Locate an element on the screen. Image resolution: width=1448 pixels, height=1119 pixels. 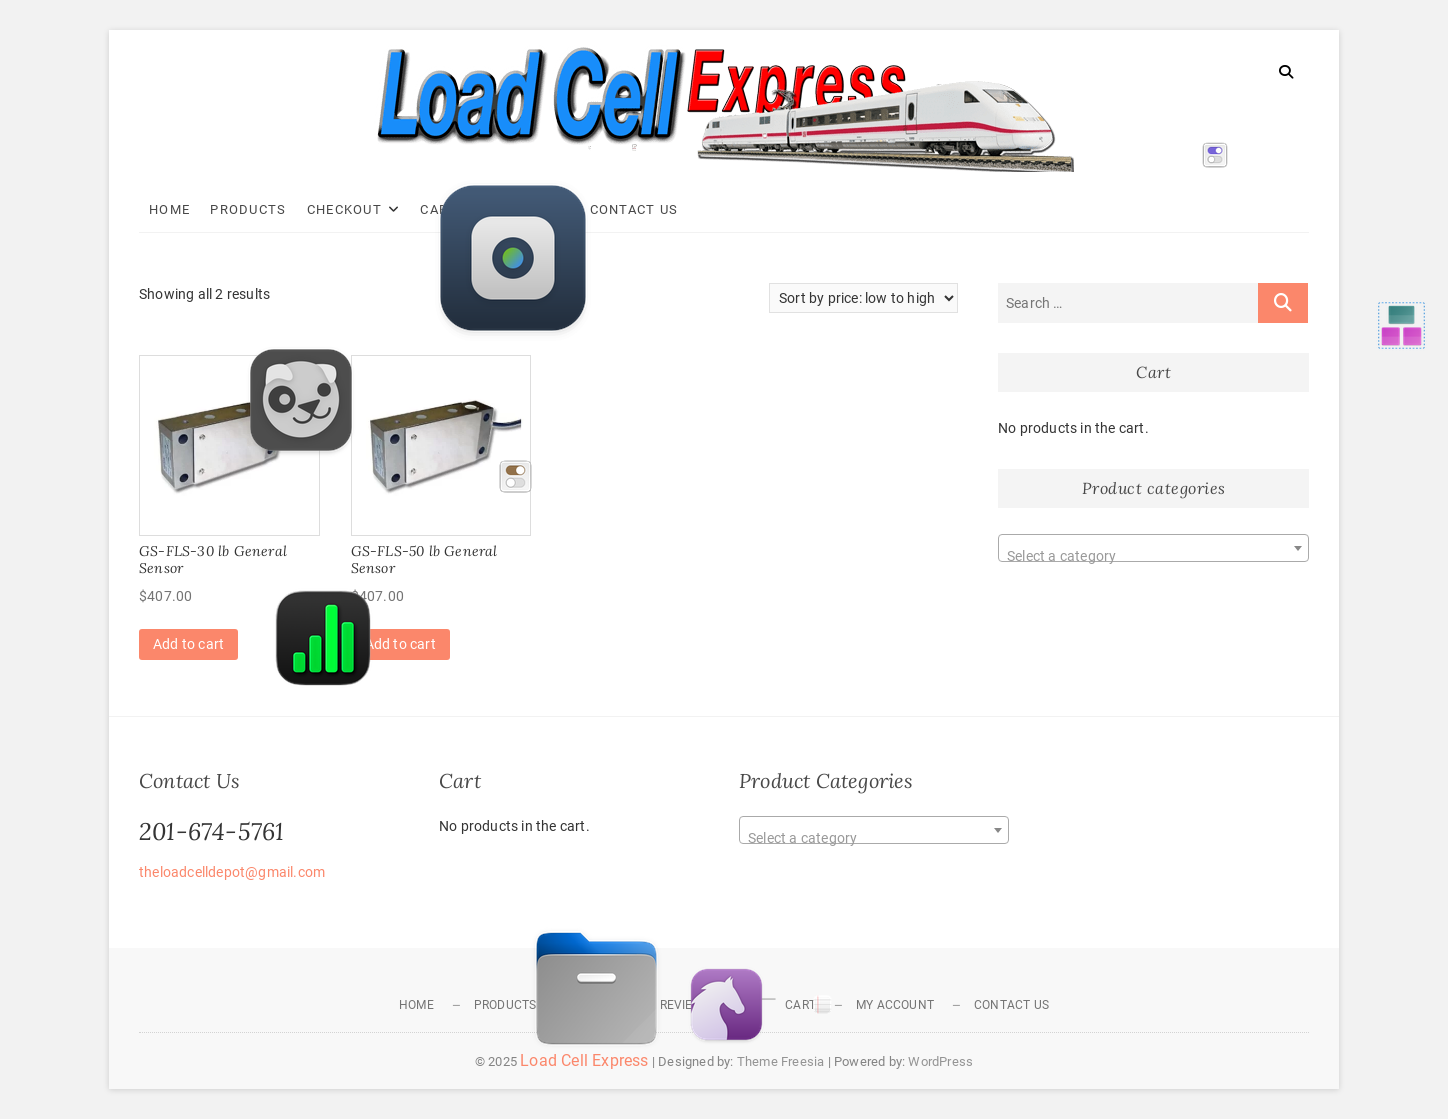
open fondo wallpaper app is located at coordinates (513, 258).